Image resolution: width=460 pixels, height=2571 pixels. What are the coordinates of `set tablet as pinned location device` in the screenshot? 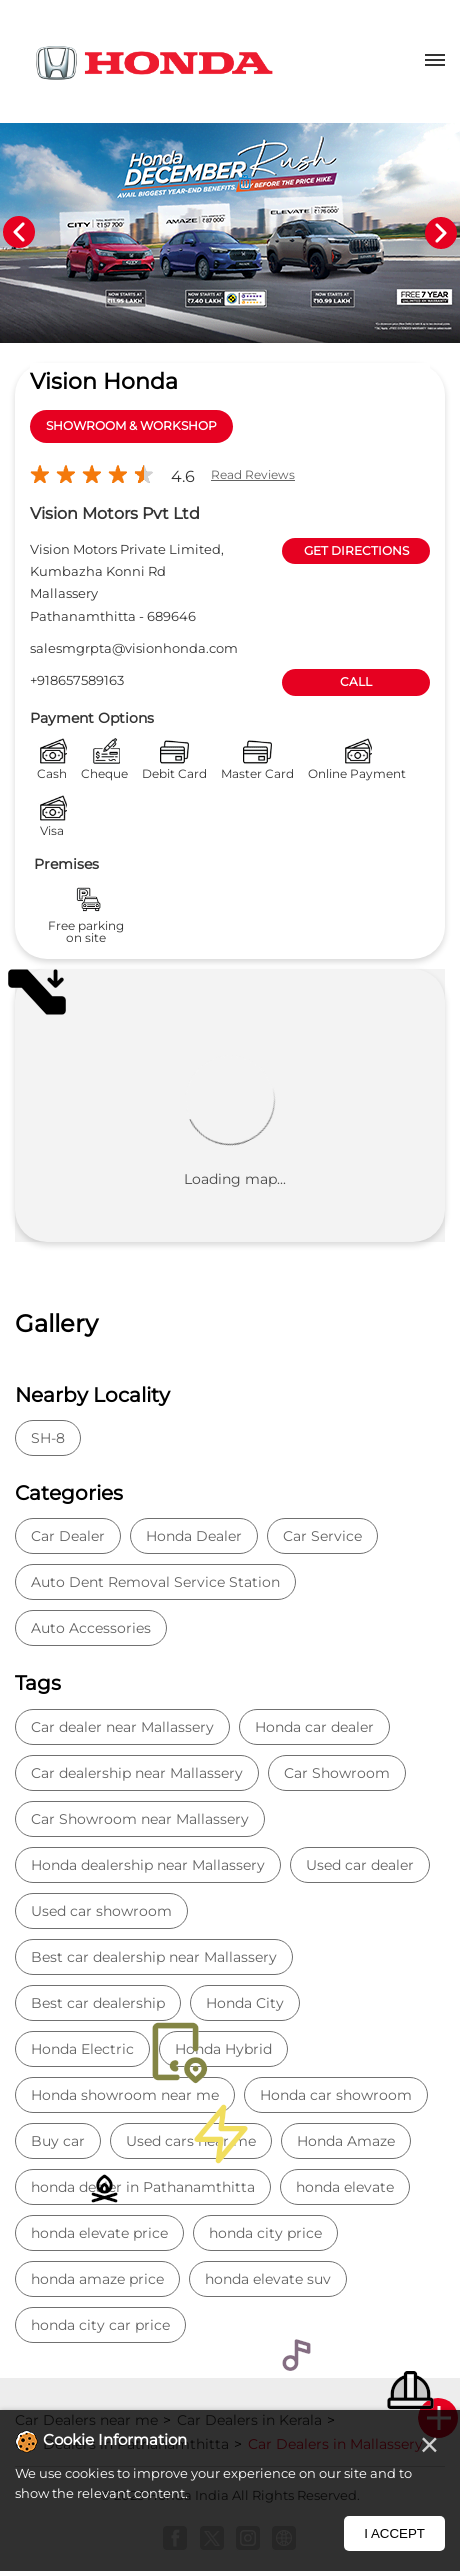 It's located at (175, 2051).